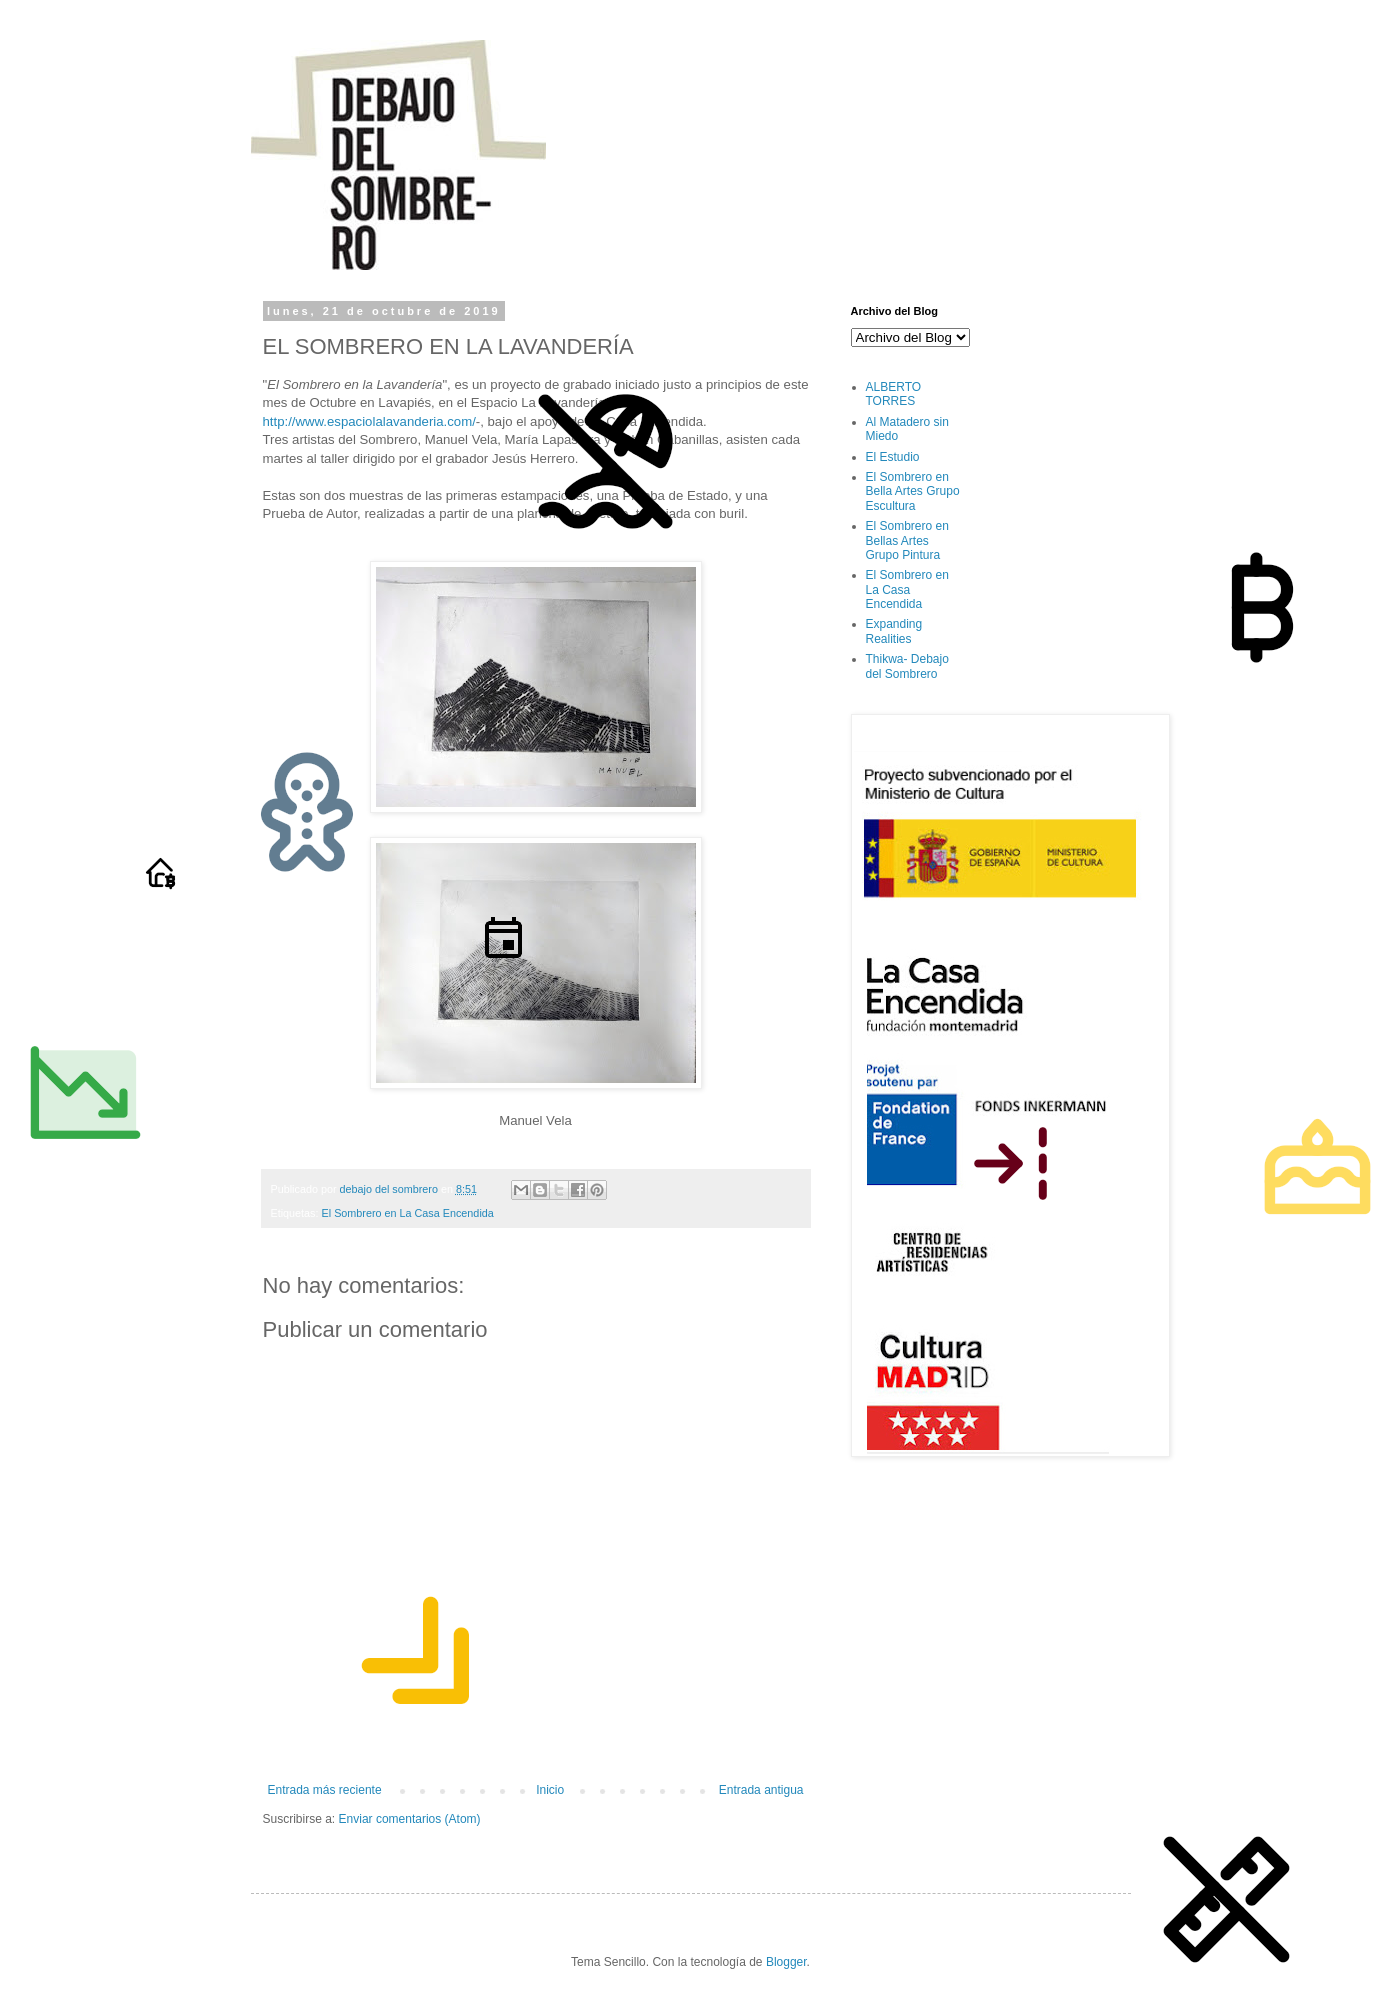 This screenshot has width=1381, height=2010. Describe the element at coordinates (85, 1092) in the screenshot. I see `view declining trend data` at that location.